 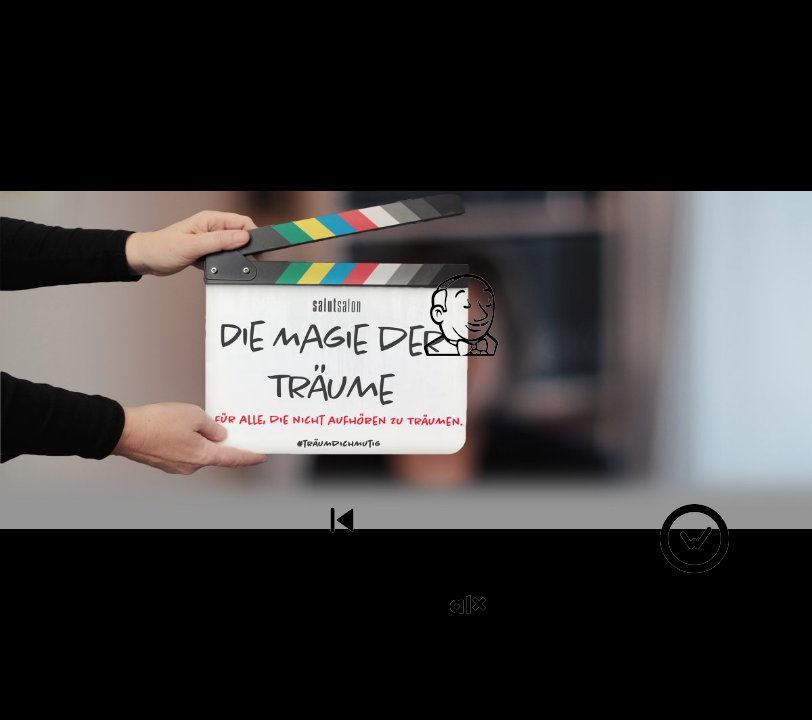 I want to click on alx brand logo, so click(x=468, y=604).